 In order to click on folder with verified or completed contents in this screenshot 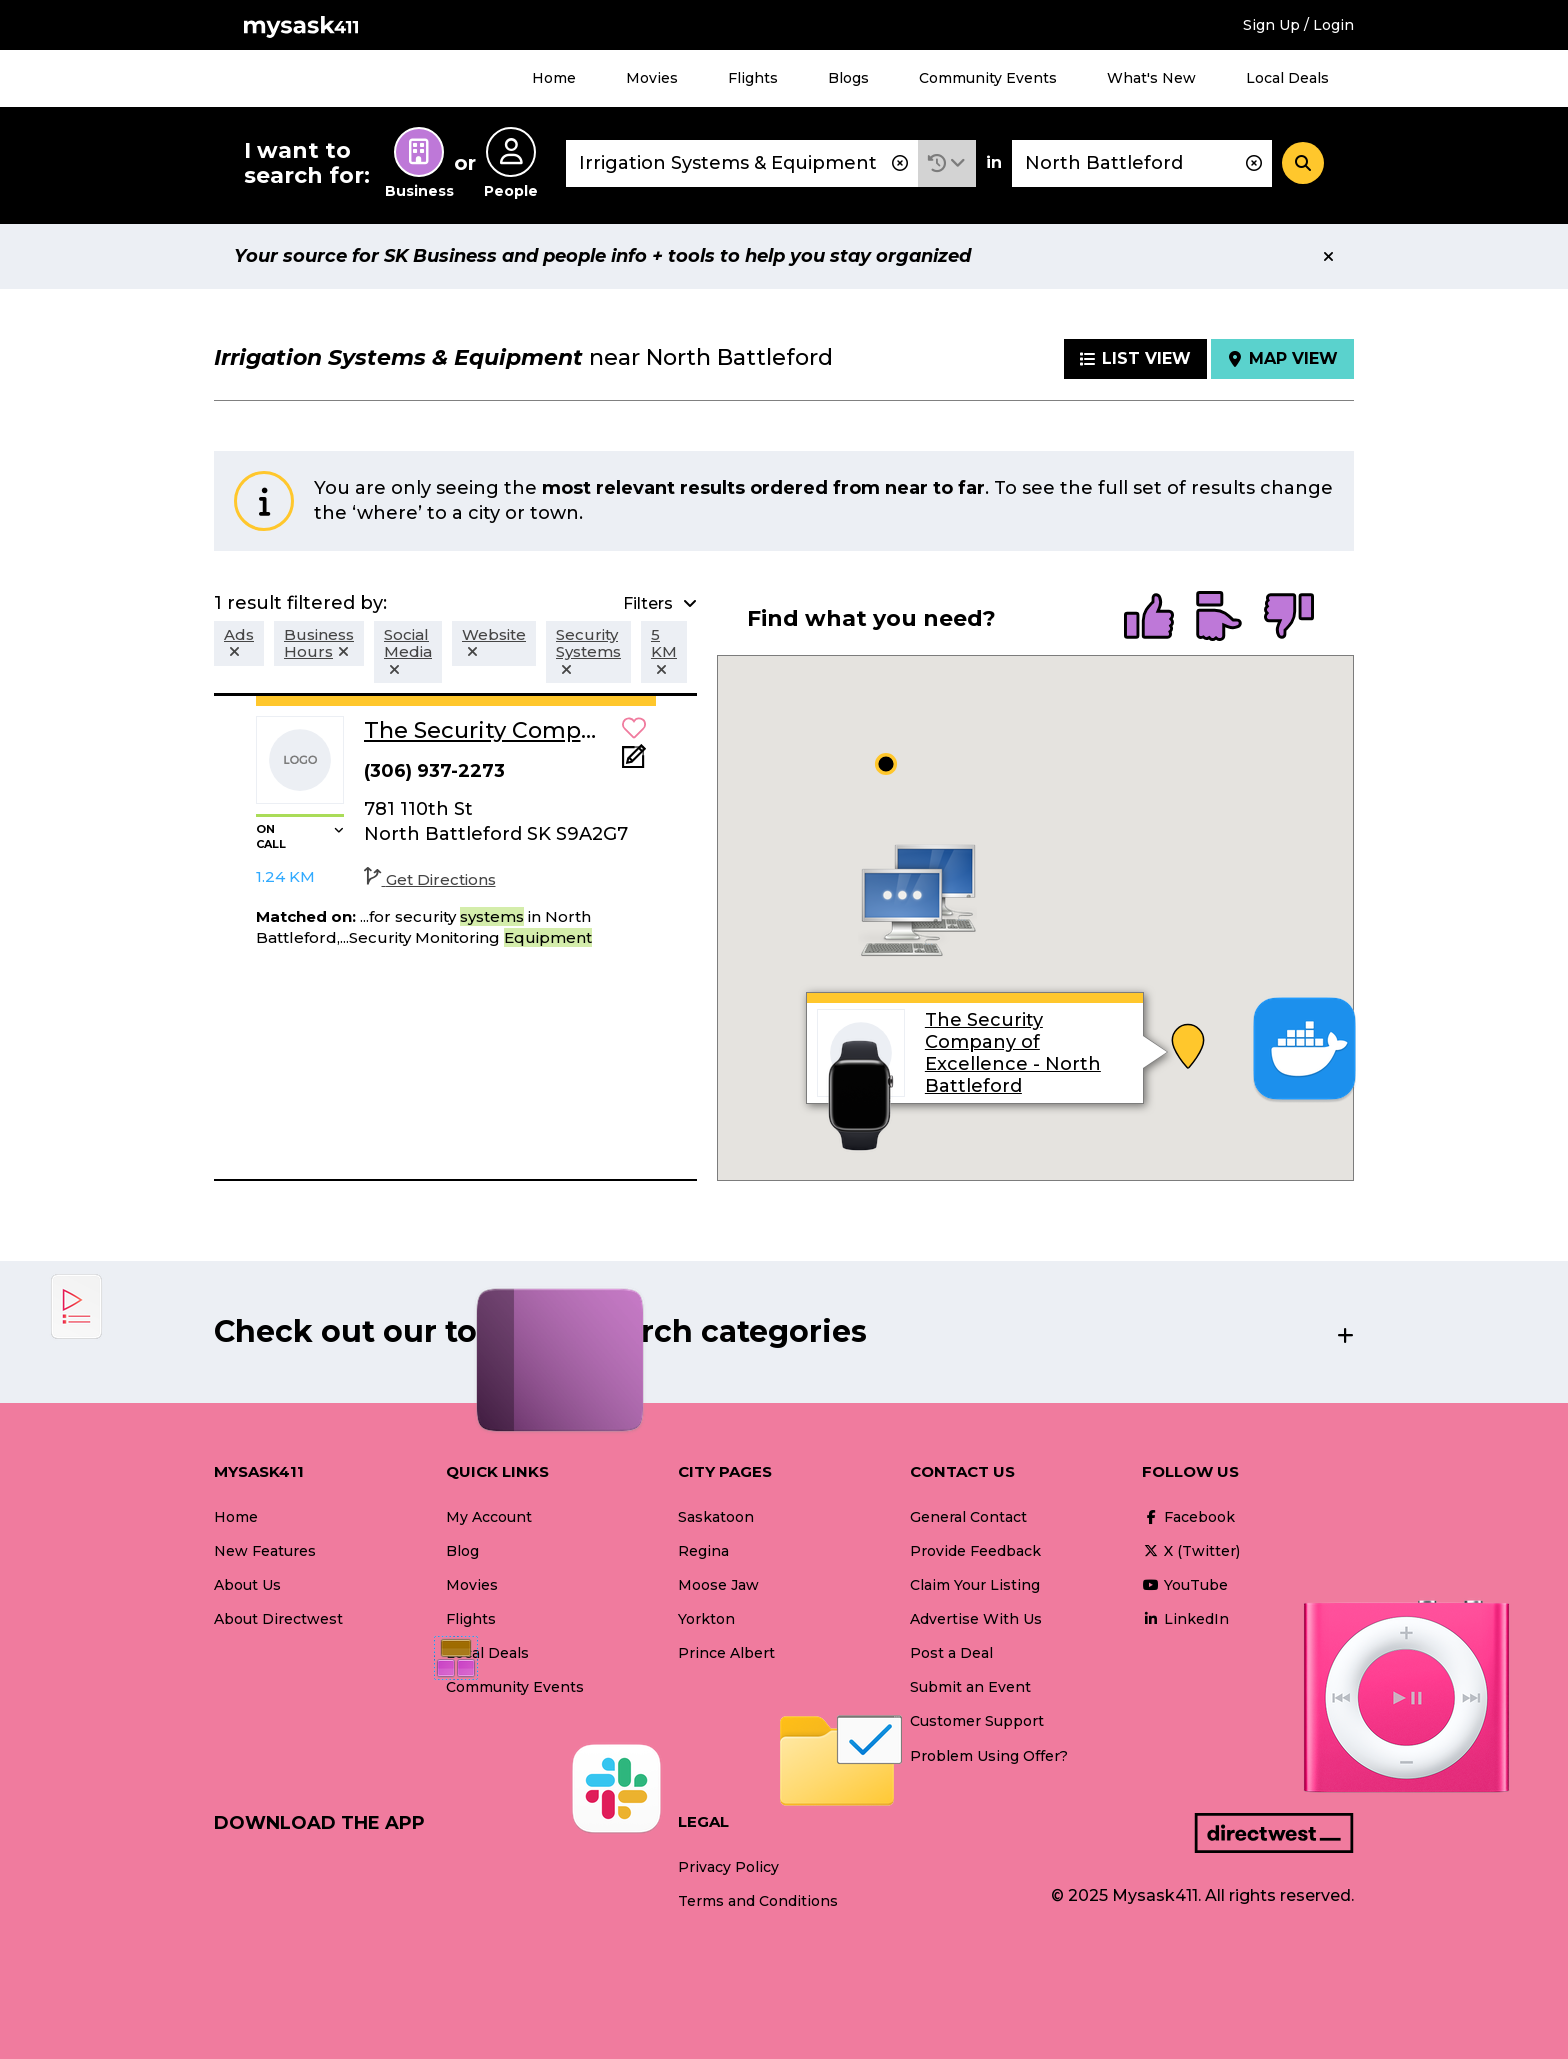, I will do `click(837, 1764)`.